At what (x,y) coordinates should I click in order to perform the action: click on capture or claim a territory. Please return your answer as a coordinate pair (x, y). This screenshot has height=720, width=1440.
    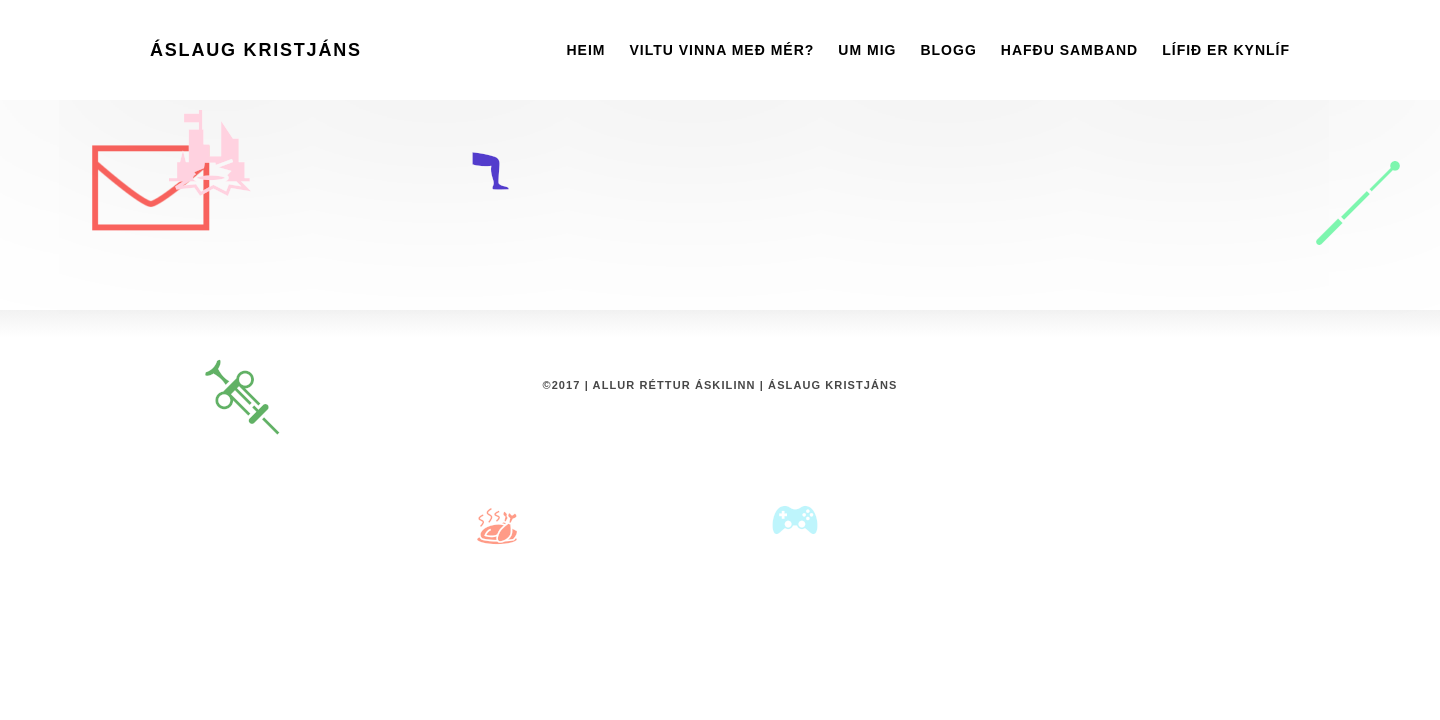
    Looking at the image, I should click on (210, 153).